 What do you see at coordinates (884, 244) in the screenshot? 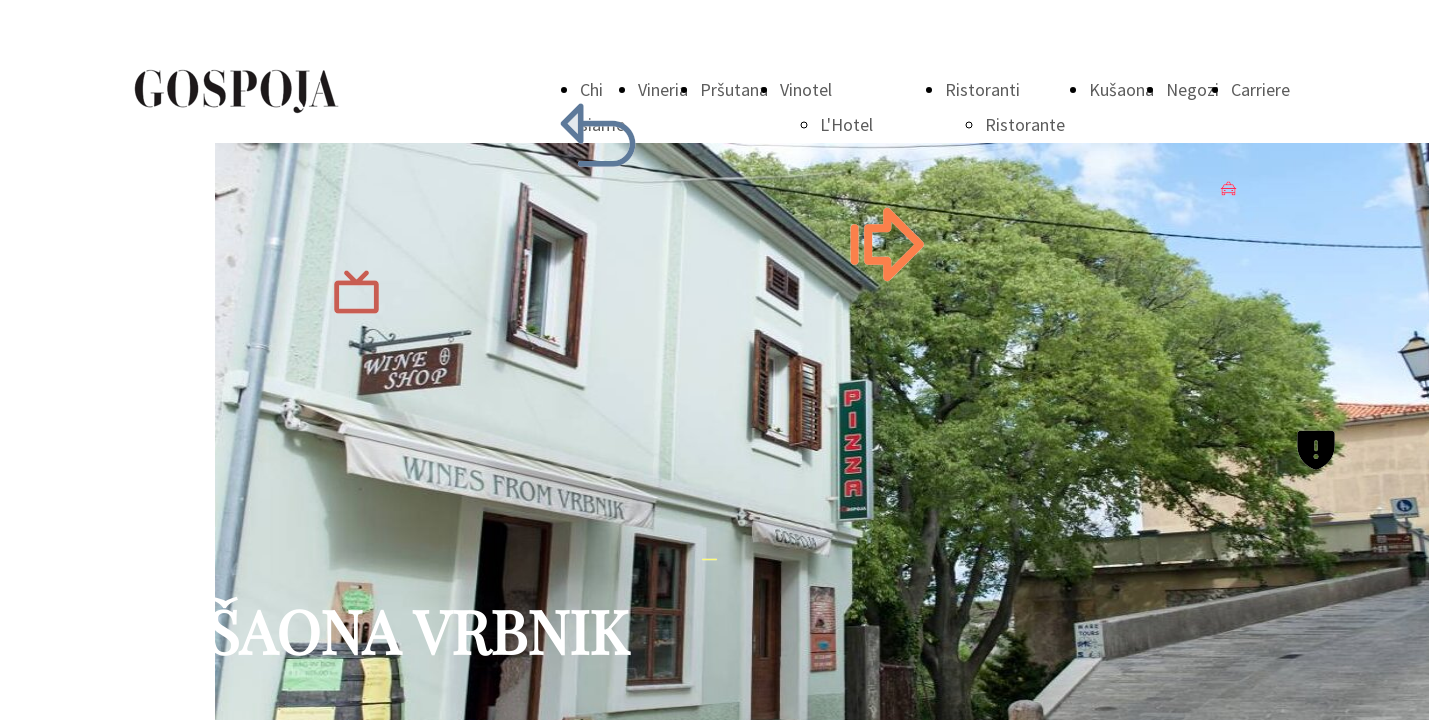
I see `move forward or proceed to next step` at bounding box center [884, 244].